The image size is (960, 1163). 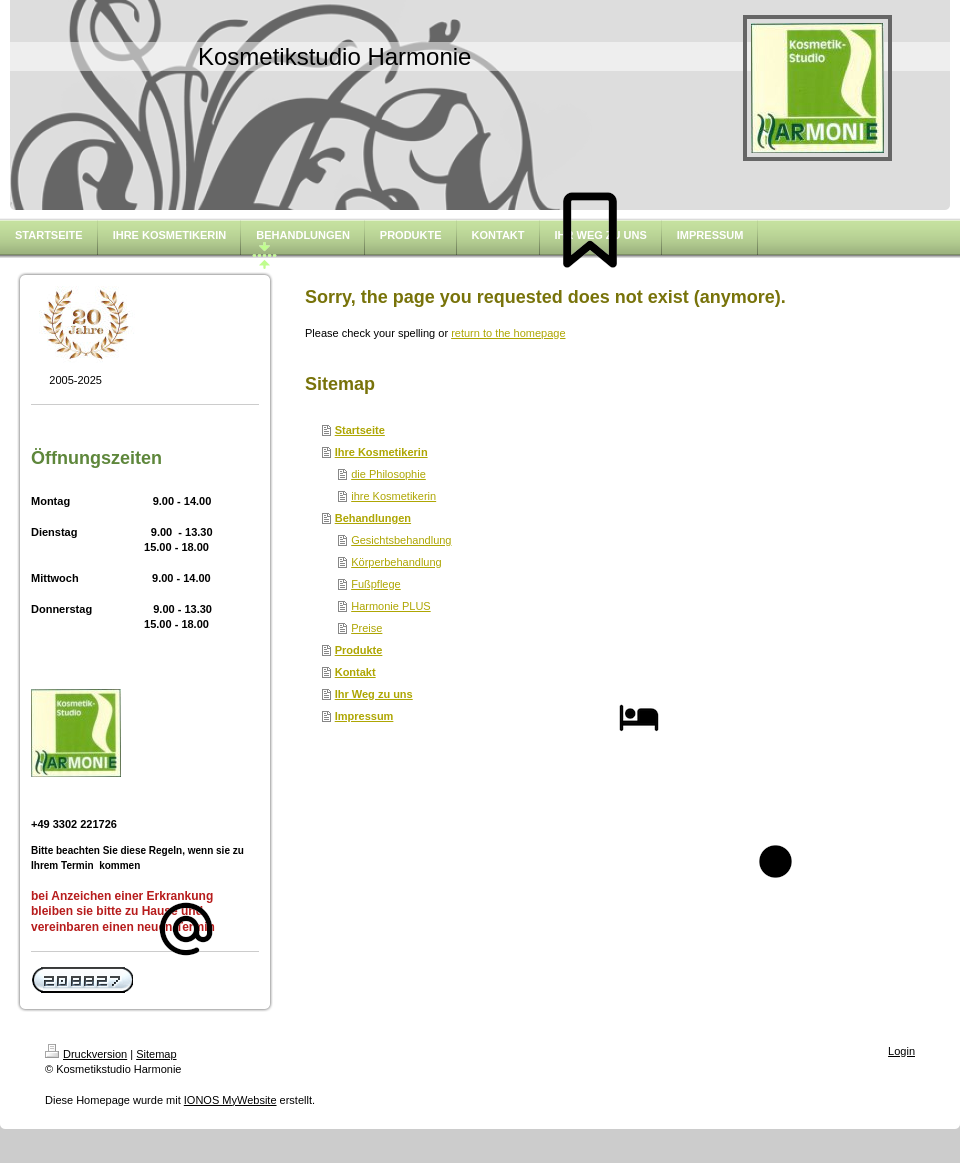 What do you see at coordinates (639, 717) in the screenshot?
I see `find nearby hotels or accommodations` at bounding box center [639, 717].